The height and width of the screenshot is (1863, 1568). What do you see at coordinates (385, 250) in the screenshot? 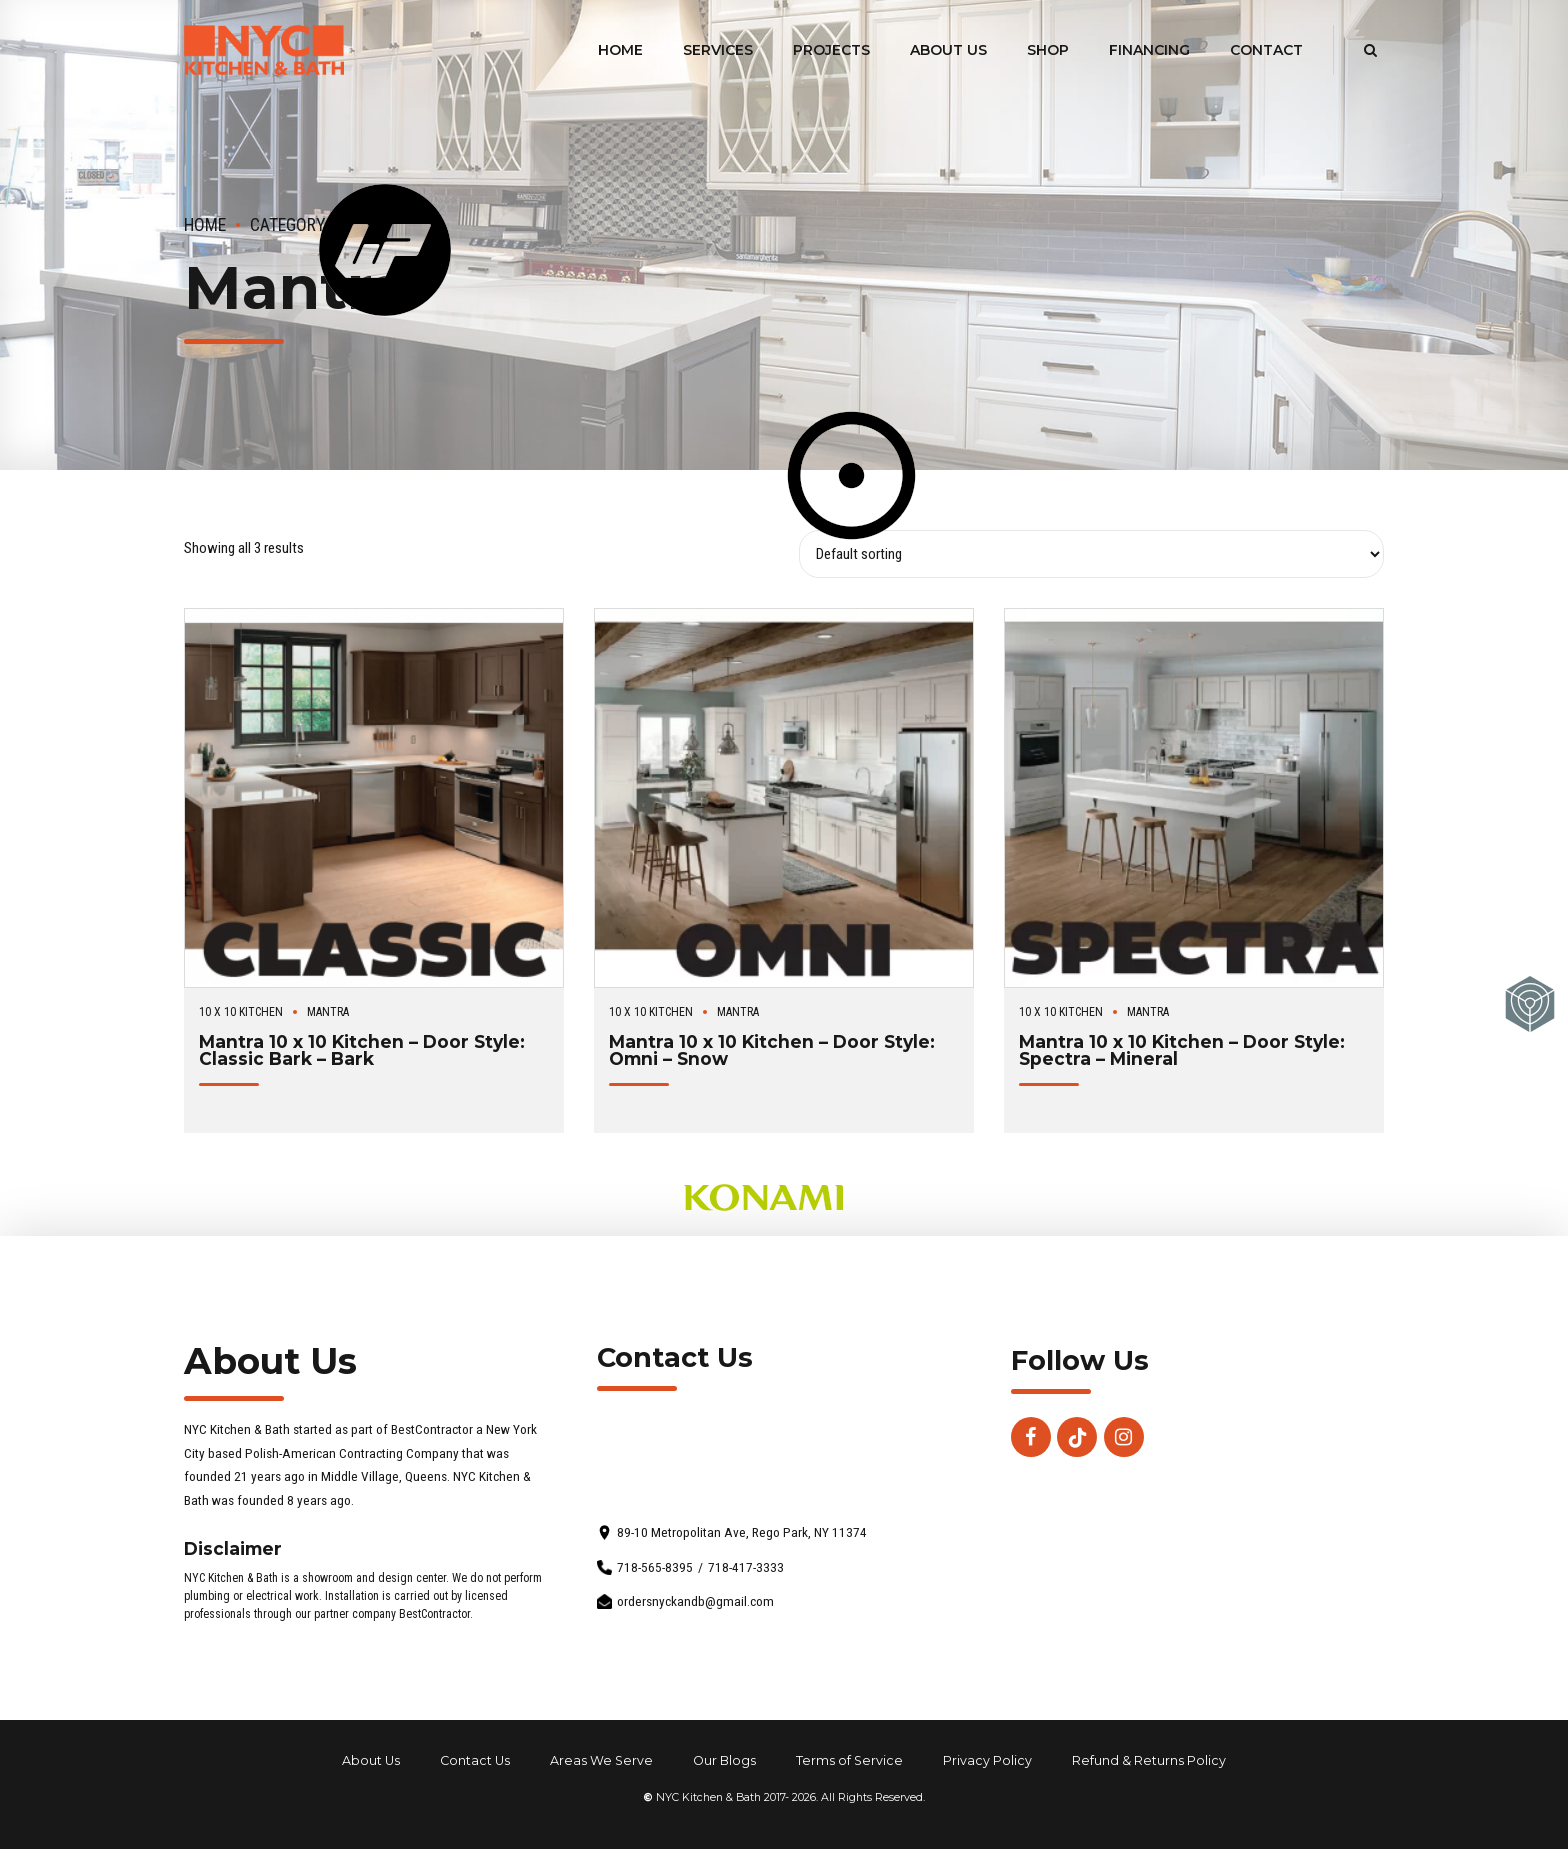
I see `rendact brand logo` at bounding box center [385, 250].